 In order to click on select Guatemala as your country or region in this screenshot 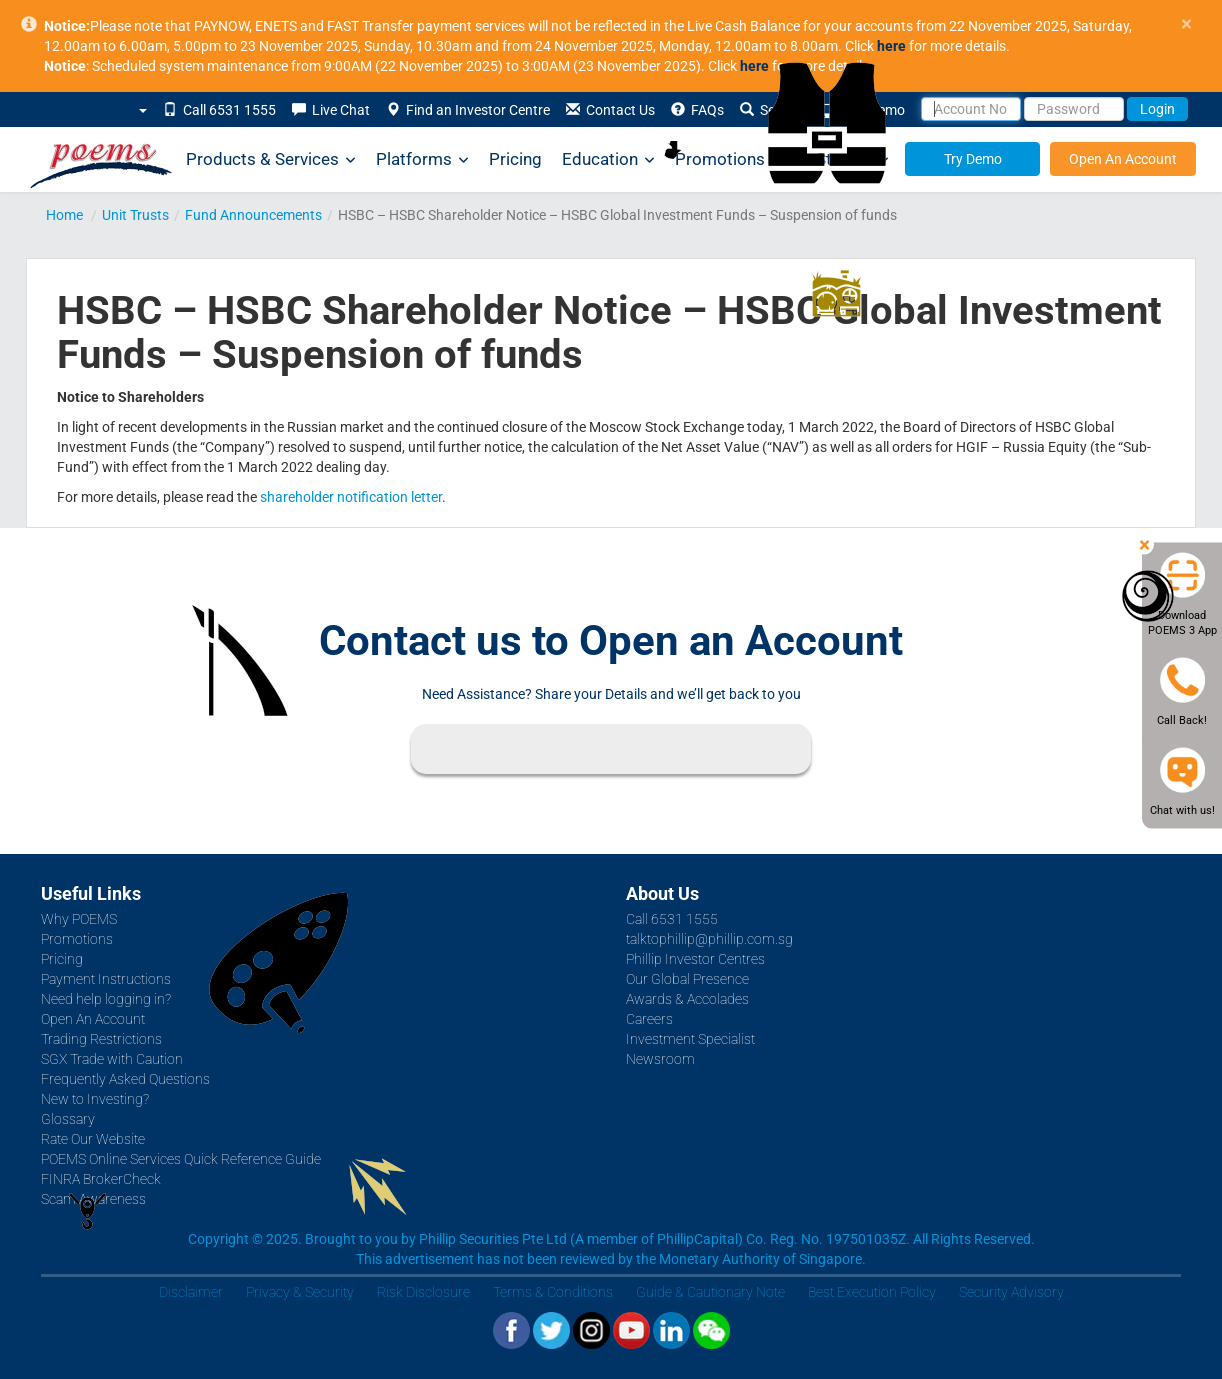, I will do `click(673, 150)`.